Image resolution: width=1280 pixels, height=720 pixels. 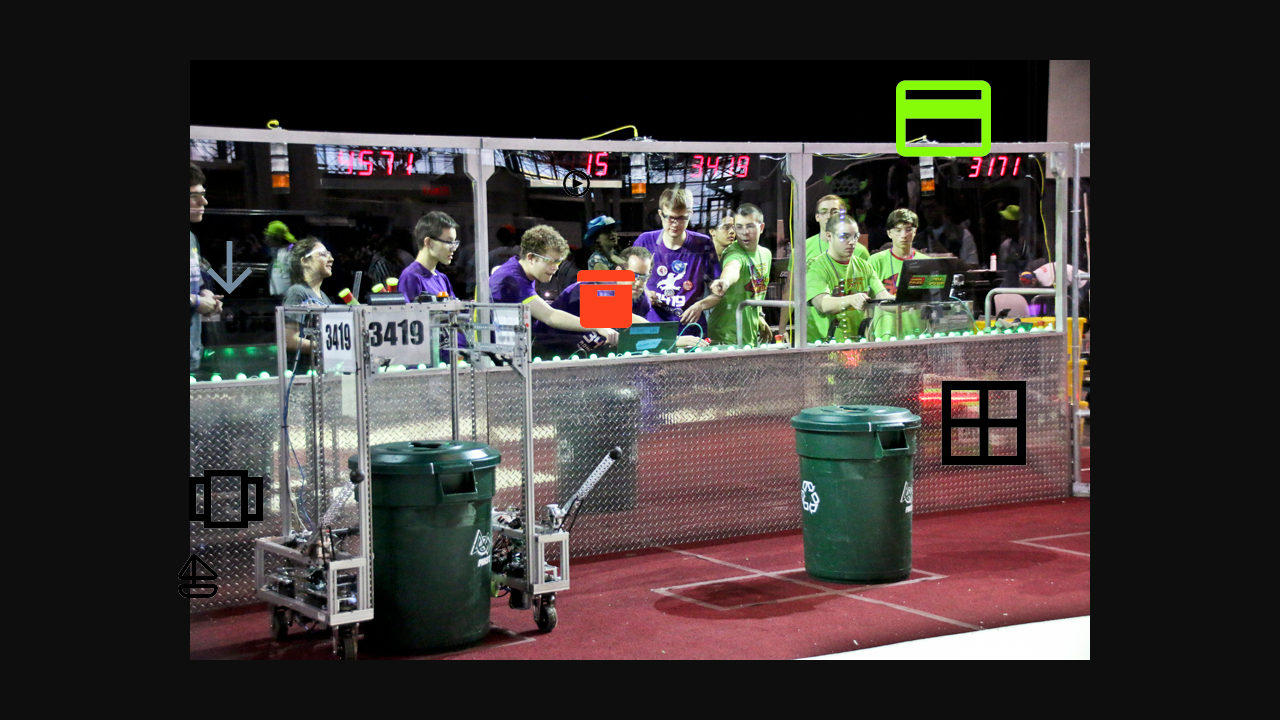 I want to click on scroll down or view more content, so click(x=229, y=267).